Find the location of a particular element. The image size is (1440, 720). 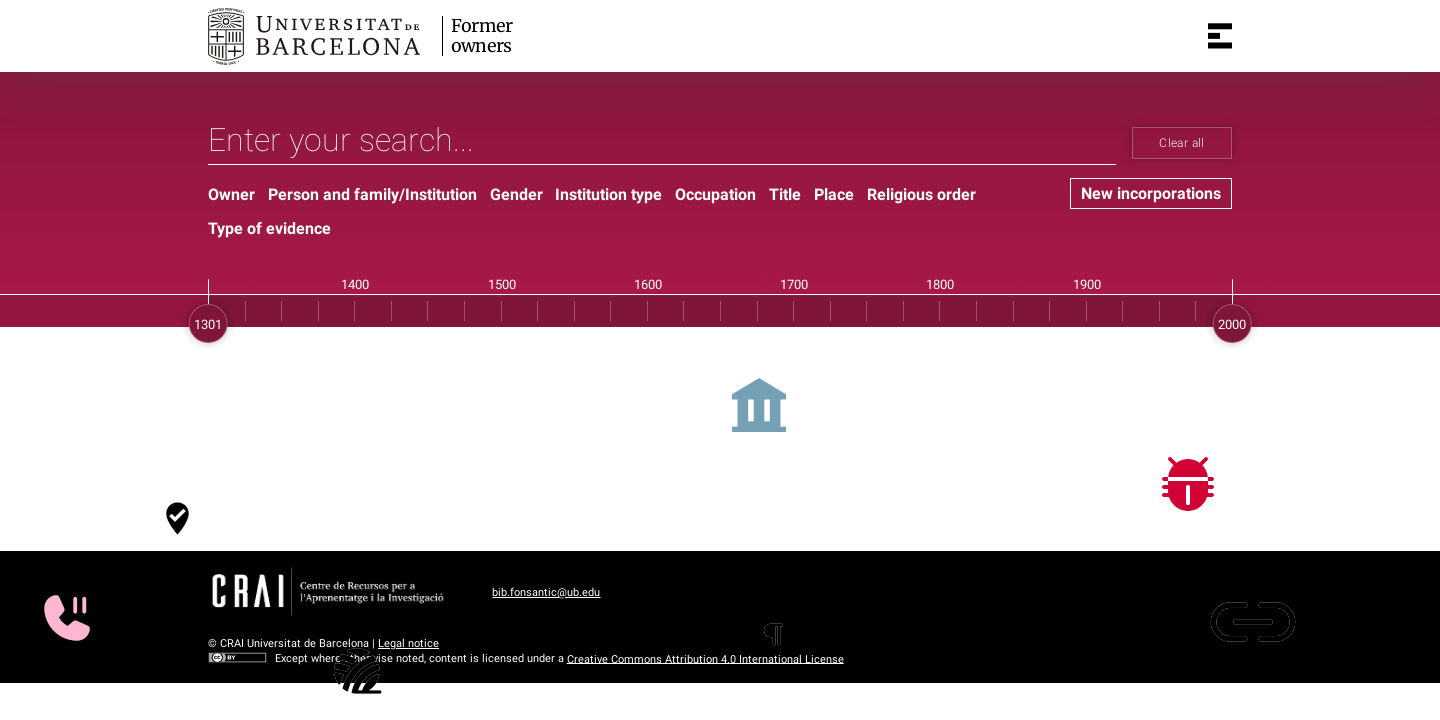

insert a paragraph break is located at coordinates (773, 634).